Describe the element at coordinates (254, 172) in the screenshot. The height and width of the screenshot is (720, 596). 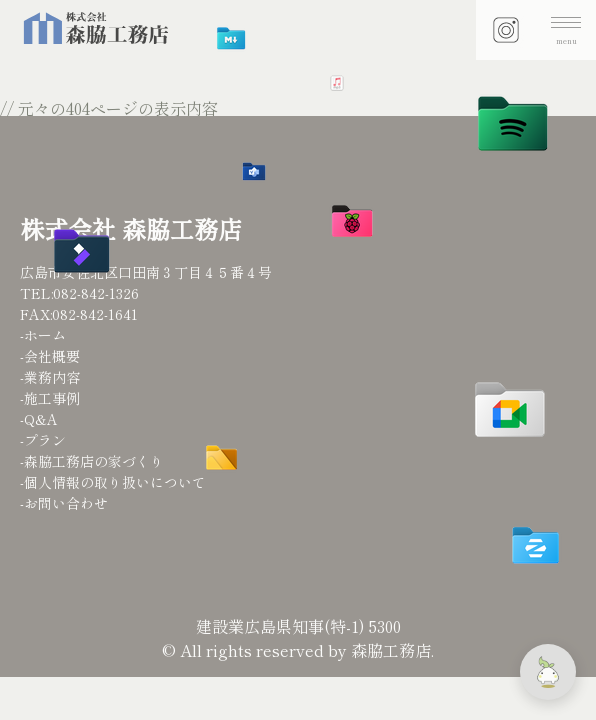
I see `open folder containing microsoft visio files` at that location.